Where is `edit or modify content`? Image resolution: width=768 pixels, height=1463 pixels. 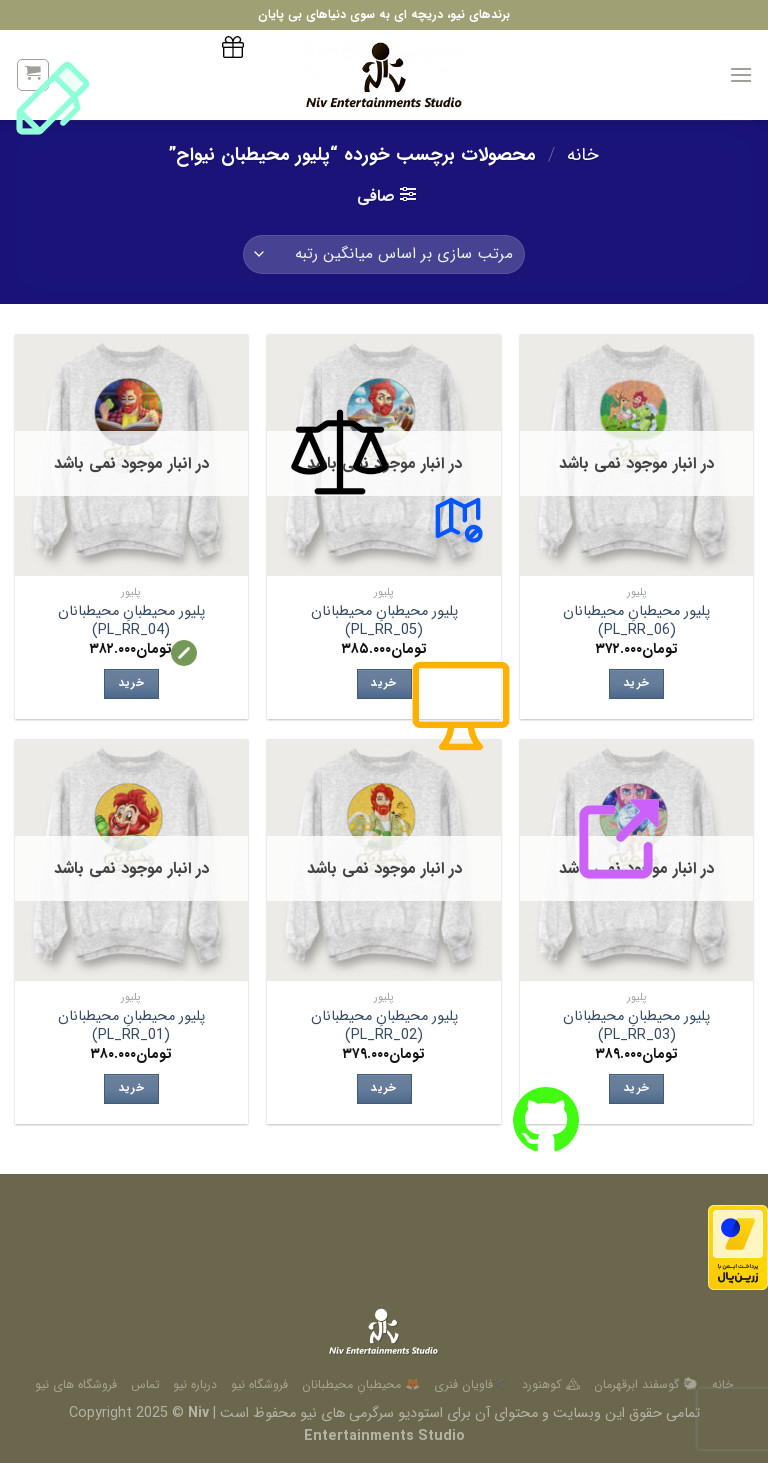 edit or modify content is located at coordinates (51, 99).